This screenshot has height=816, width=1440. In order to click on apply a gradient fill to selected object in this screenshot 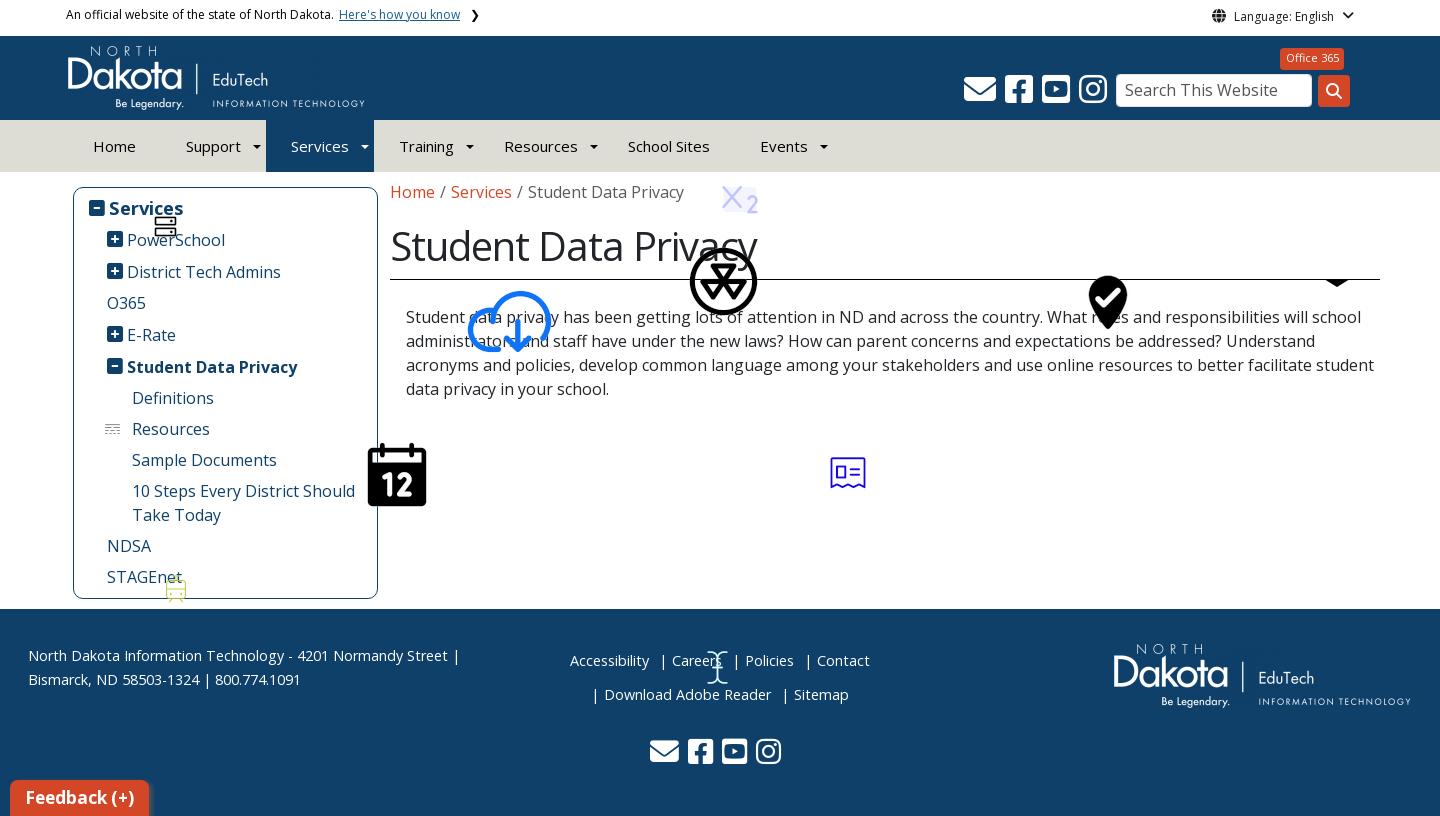, I will do `click(112, 429)`.